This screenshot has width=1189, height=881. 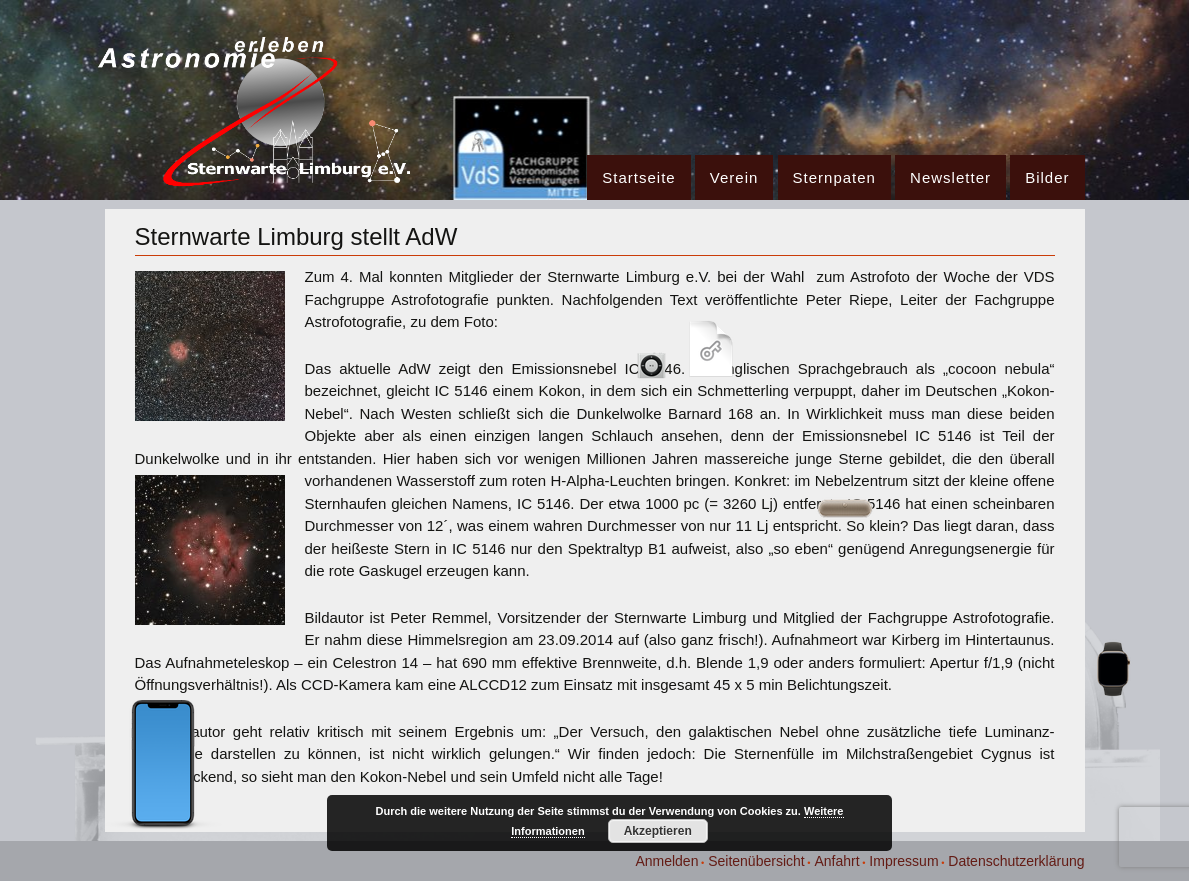 I want to click on manage connected iPhone device, so click(x=163, y=765).